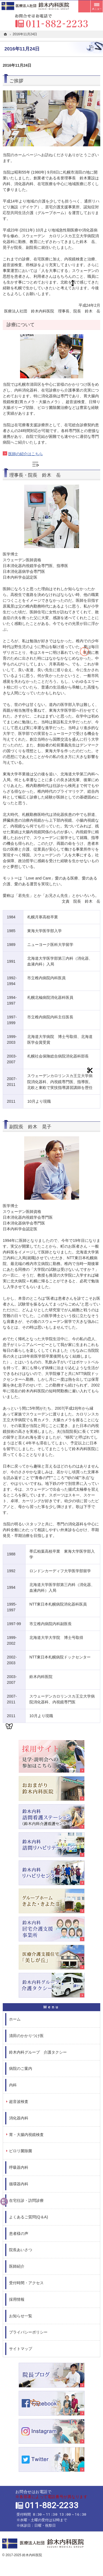 This screenshot has width=103, height=2576. I want to click on indicates step 6 in a multi-step process, so click(84, 651).